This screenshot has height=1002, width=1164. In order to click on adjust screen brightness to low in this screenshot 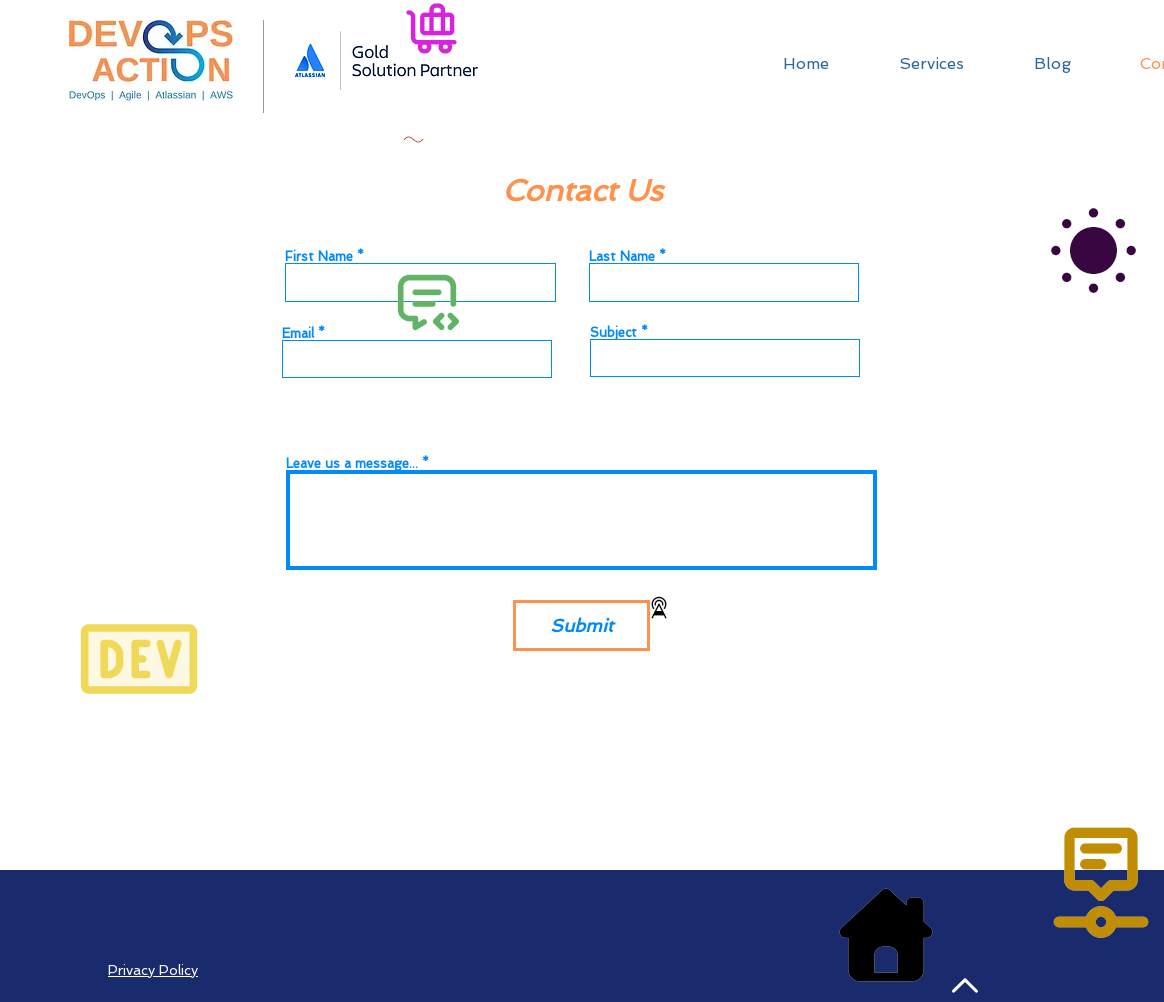, I will do `click(1093, 250)`.